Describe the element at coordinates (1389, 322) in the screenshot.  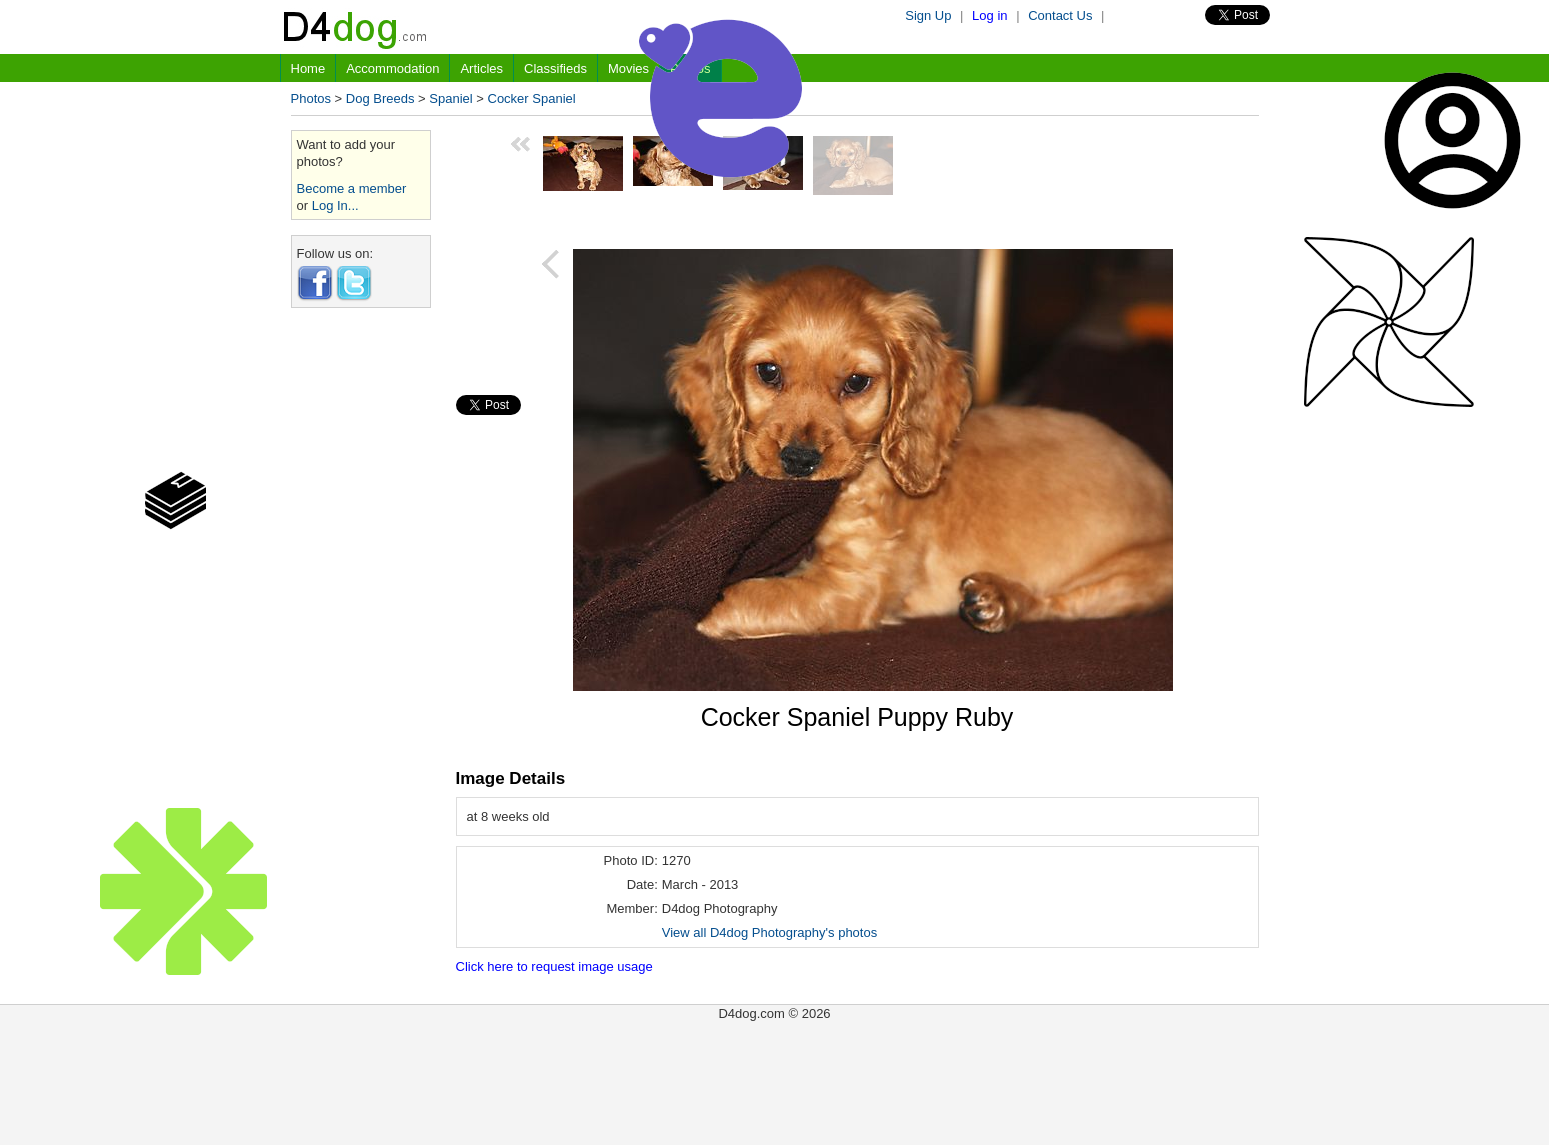
I see `apache airflow logo` at that location.